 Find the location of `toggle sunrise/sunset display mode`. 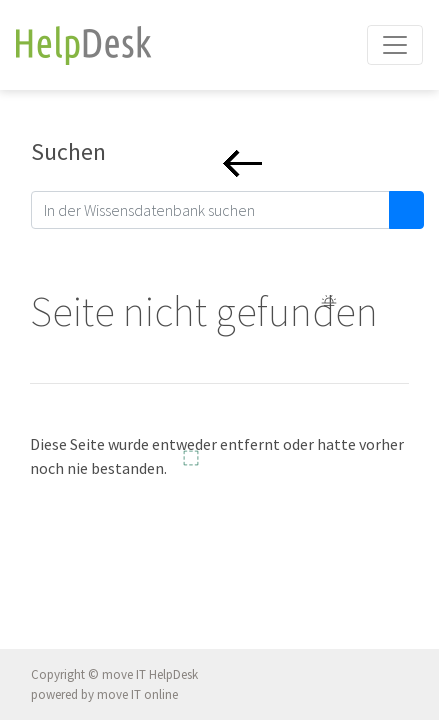

toggle sunrise/sunset display mode is located at coordinates (329, 301).